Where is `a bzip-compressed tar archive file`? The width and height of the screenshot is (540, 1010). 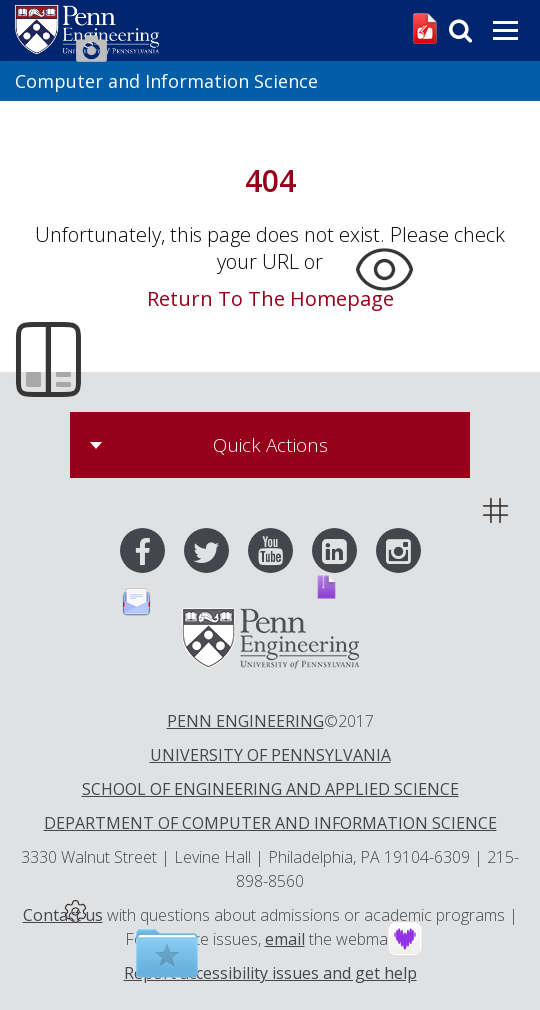
a bzip-compressed tar archive file is located at coordinates (326, 587).